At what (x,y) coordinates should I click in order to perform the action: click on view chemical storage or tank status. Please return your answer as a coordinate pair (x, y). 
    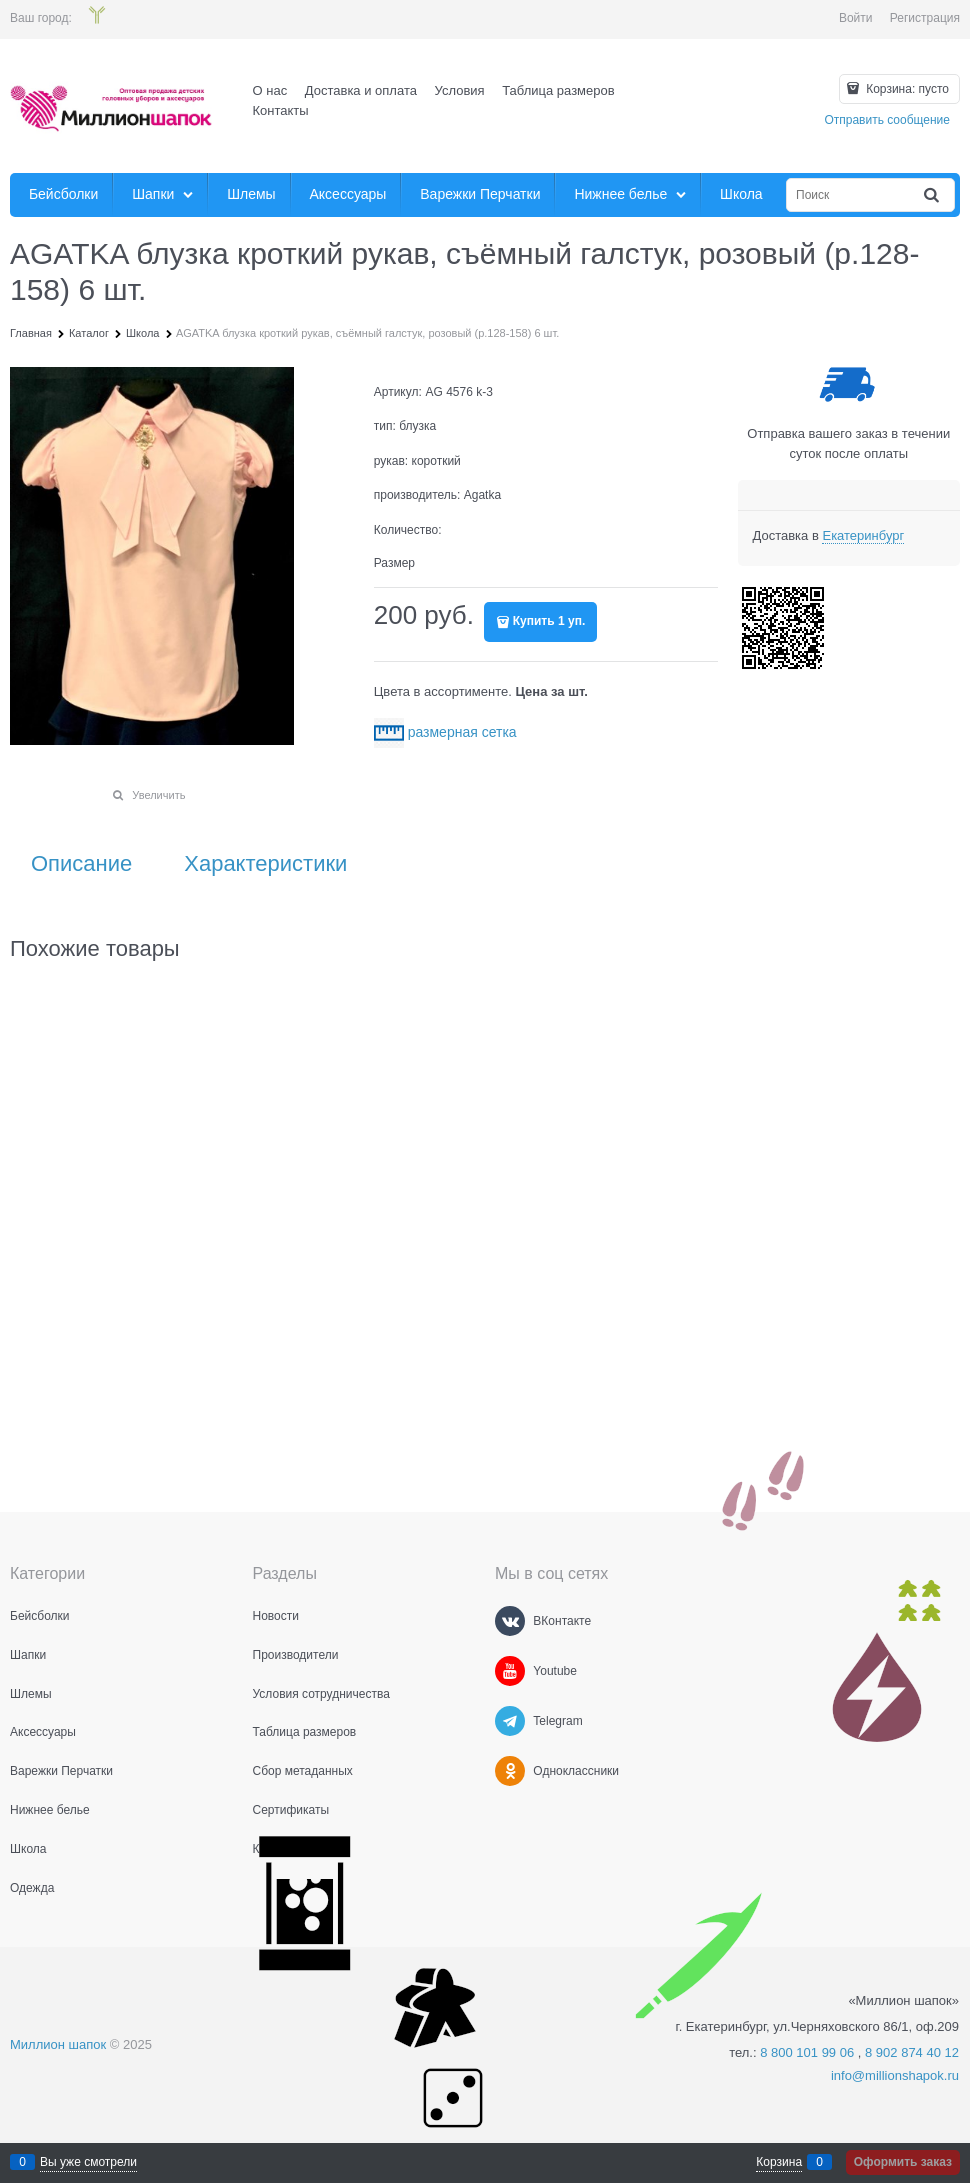
    Looking at the image, I should click on (303, 1903).